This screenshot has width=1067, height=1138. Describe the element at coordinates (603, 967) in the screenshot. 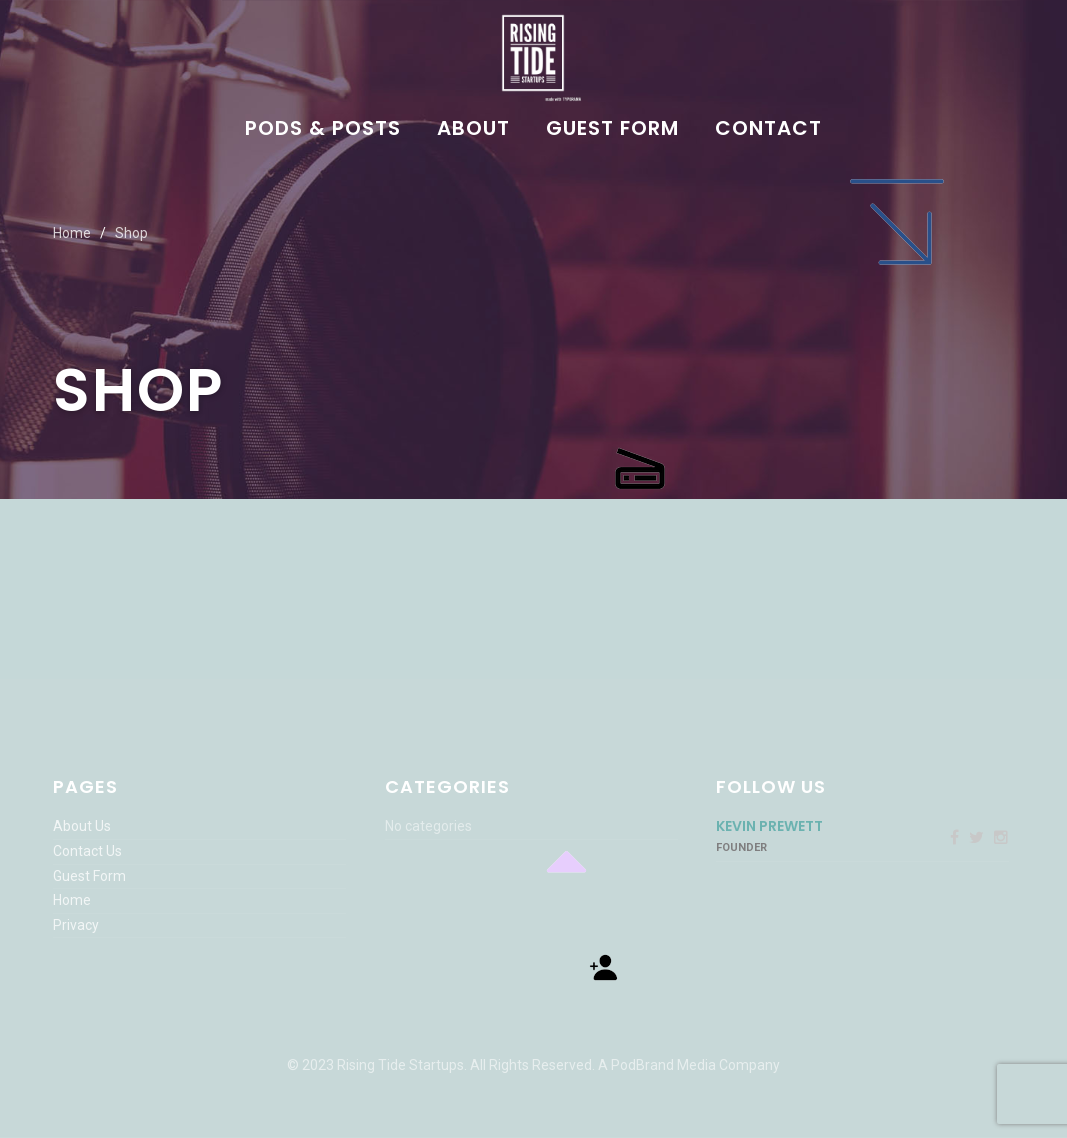

I see `add a new contact or friend` at that location.